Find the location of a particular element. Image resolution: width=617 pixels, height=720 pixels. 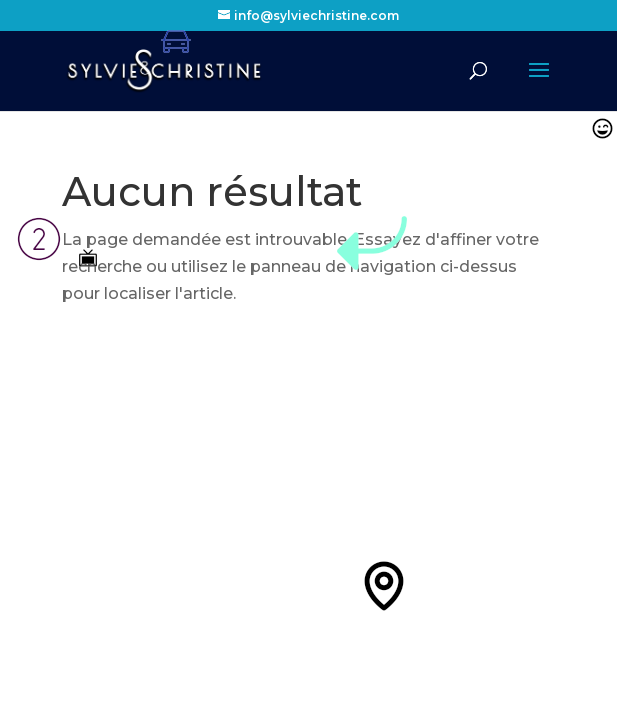

indicates step two in a multi-step process is located at coordinates (39, 239).